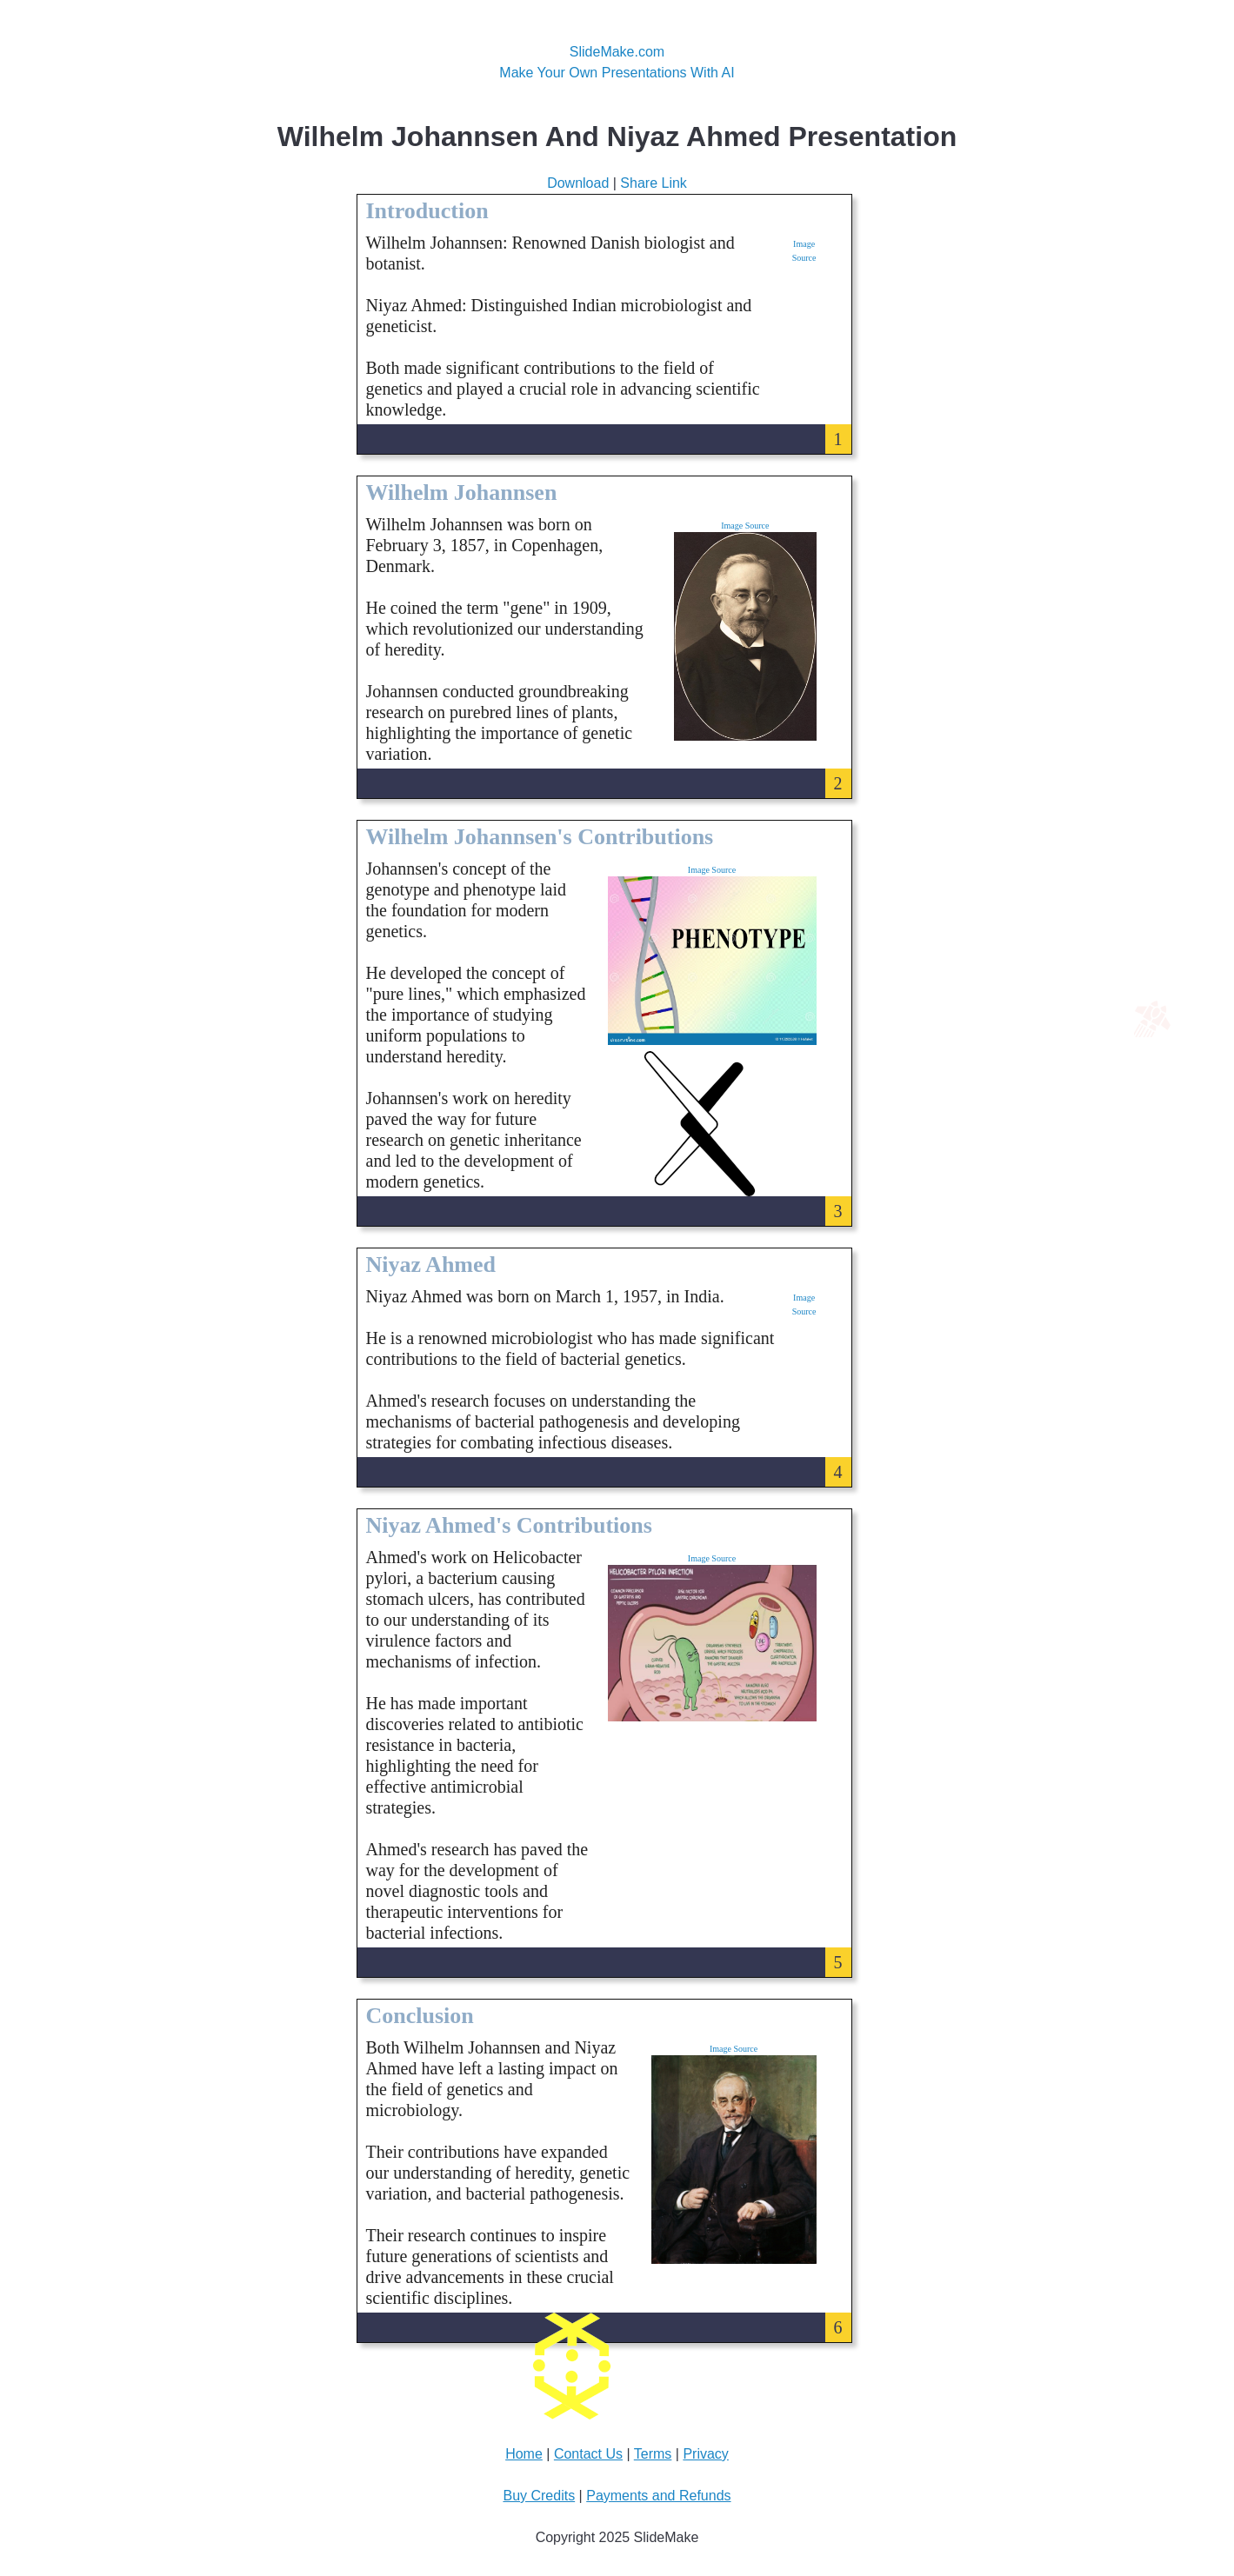 This screenshot has width=1234, height=2576. What do you see at coordinates (1152, 1019) in the screenshot?
I see `jitpack package repository logo` at bounding box center [1152, 1019].